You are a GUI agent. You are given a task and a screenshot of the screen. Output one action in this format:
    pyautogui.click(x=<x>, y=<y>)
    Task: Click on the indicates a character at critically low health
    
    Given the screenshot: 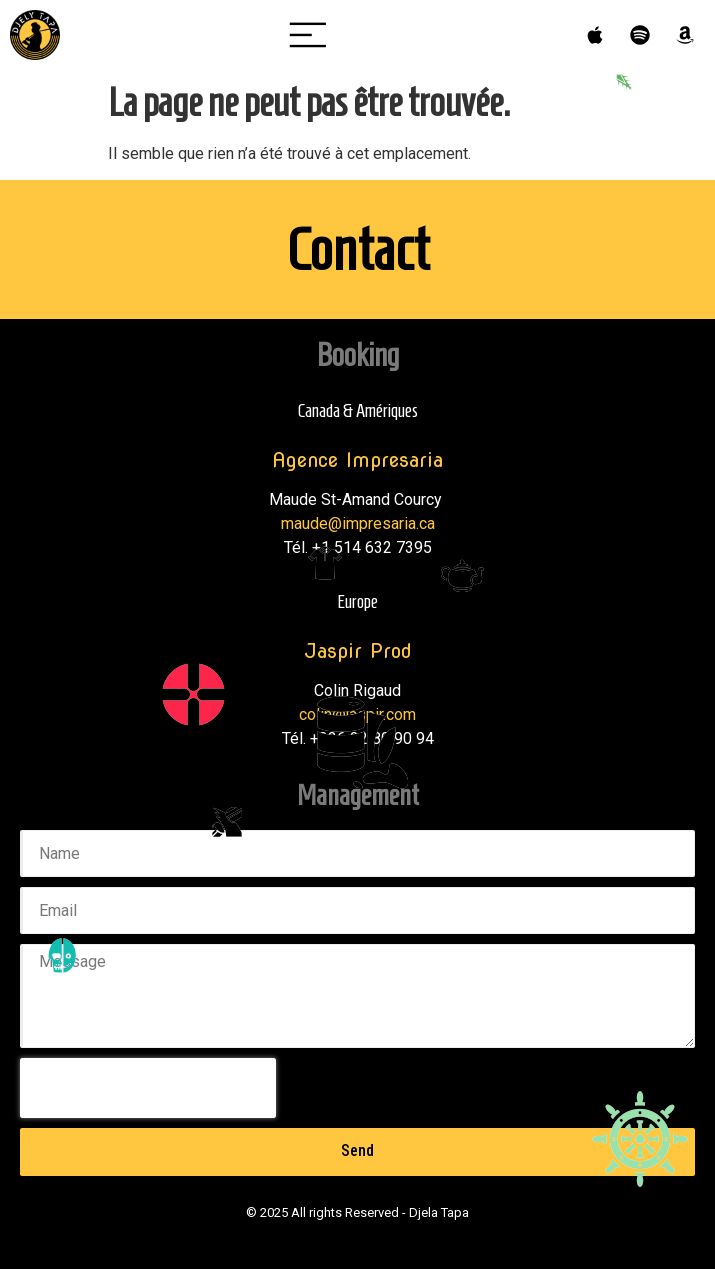 What is the action you would take?
    pyautogui.click(x=62, y=955)
    